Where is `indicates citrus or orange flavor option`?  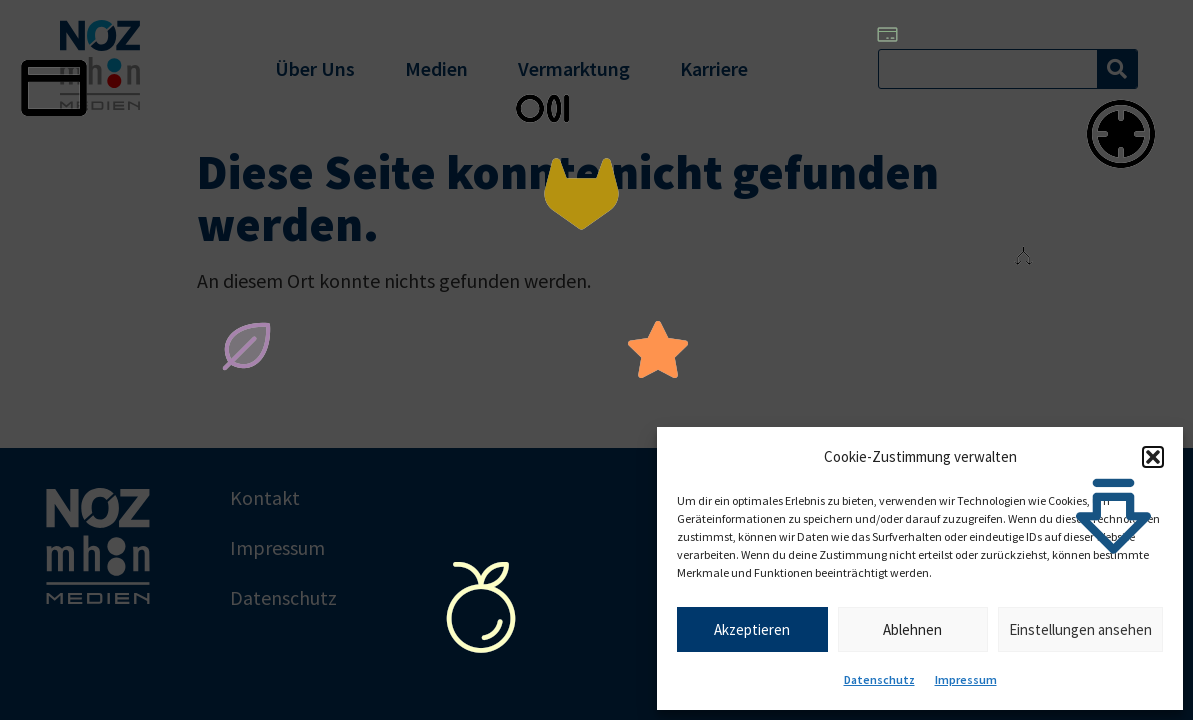
indicates citrus or orange flavor option is located at coordinates (481, 609).